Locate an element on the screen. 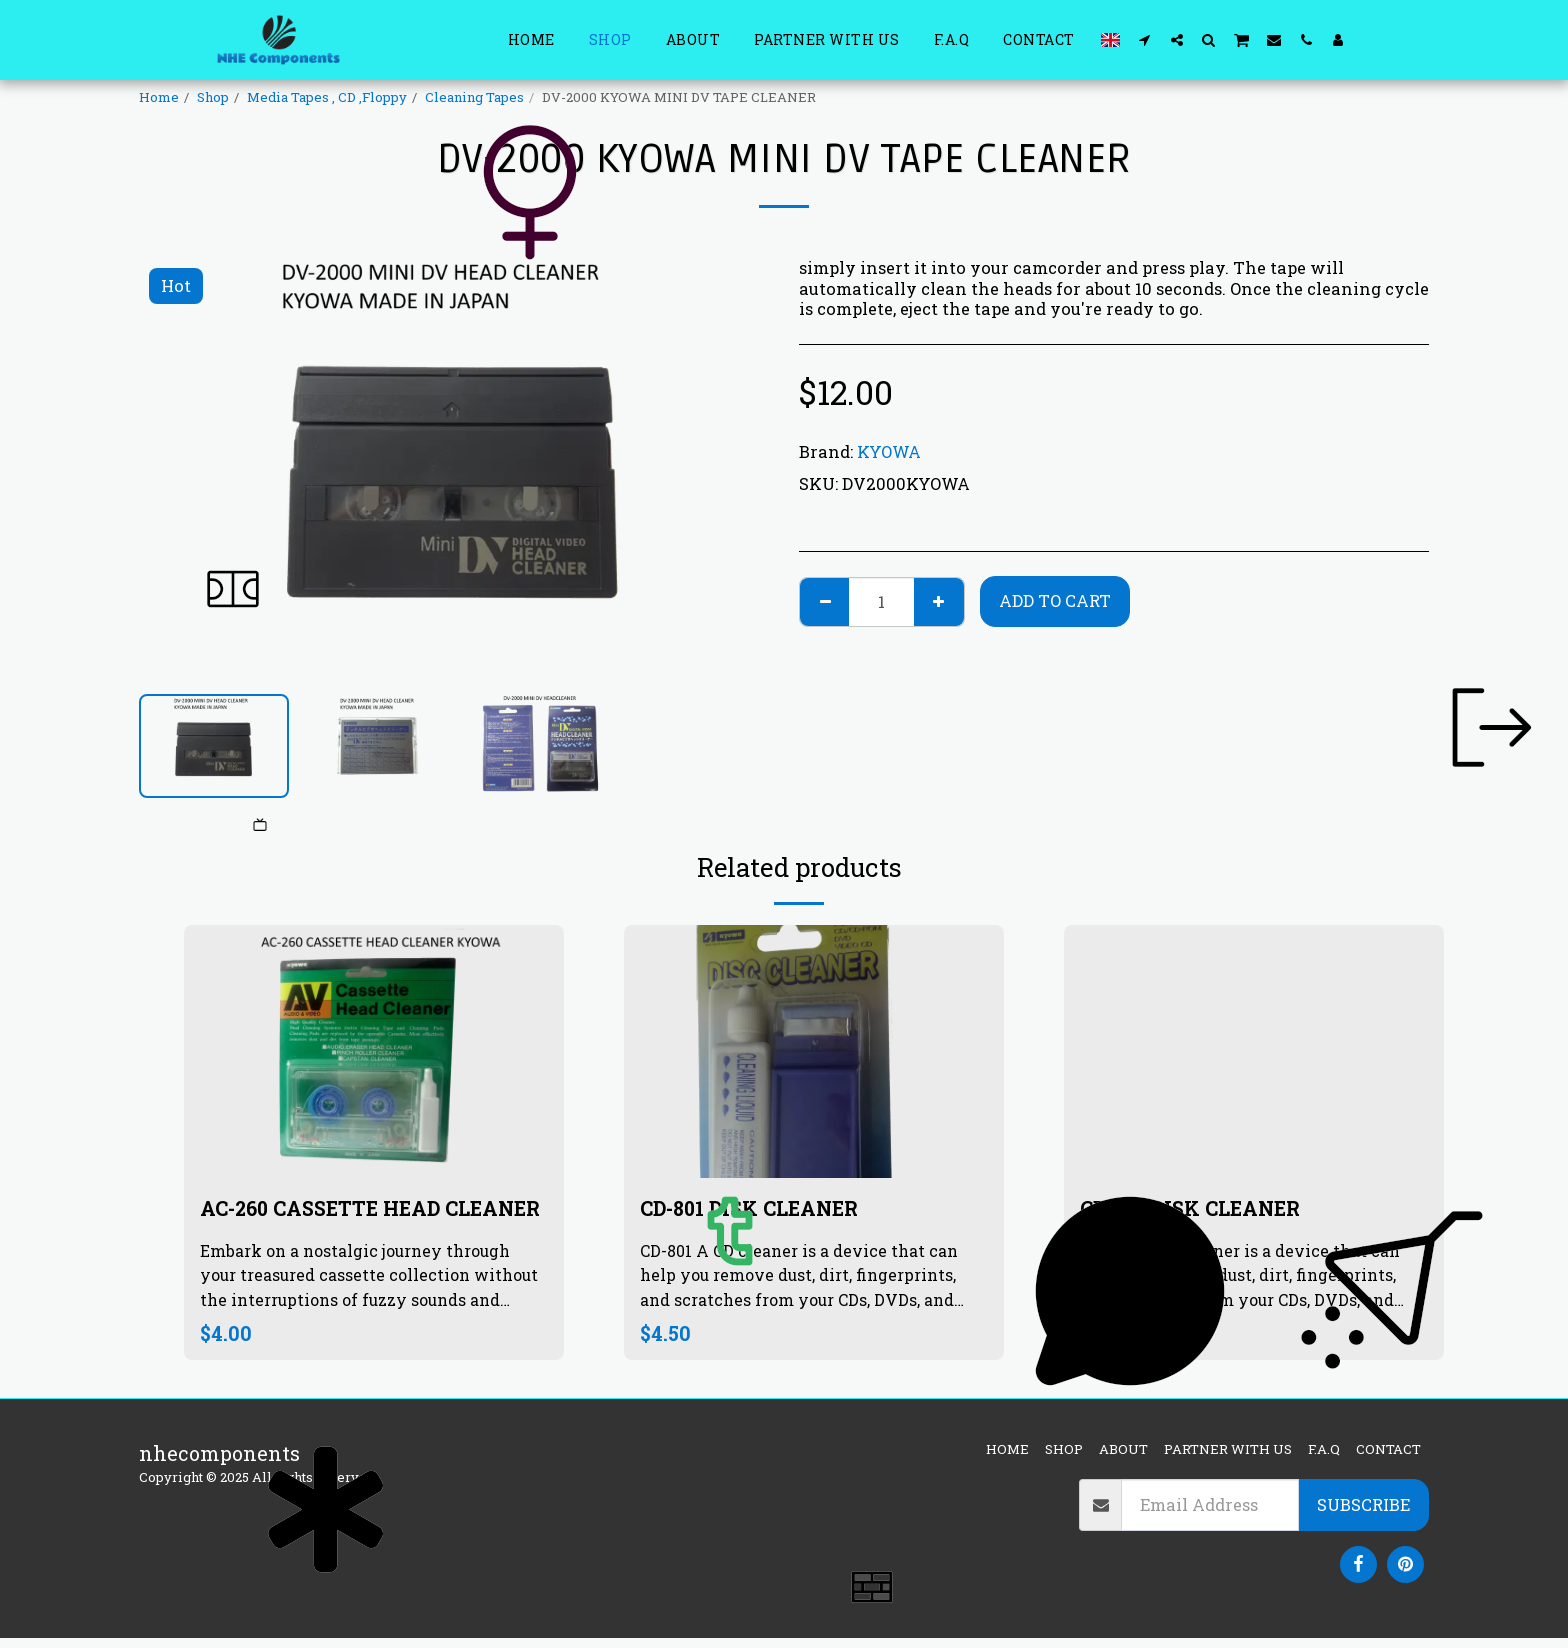  open tumblr app is located at coordinates (730, 1231).